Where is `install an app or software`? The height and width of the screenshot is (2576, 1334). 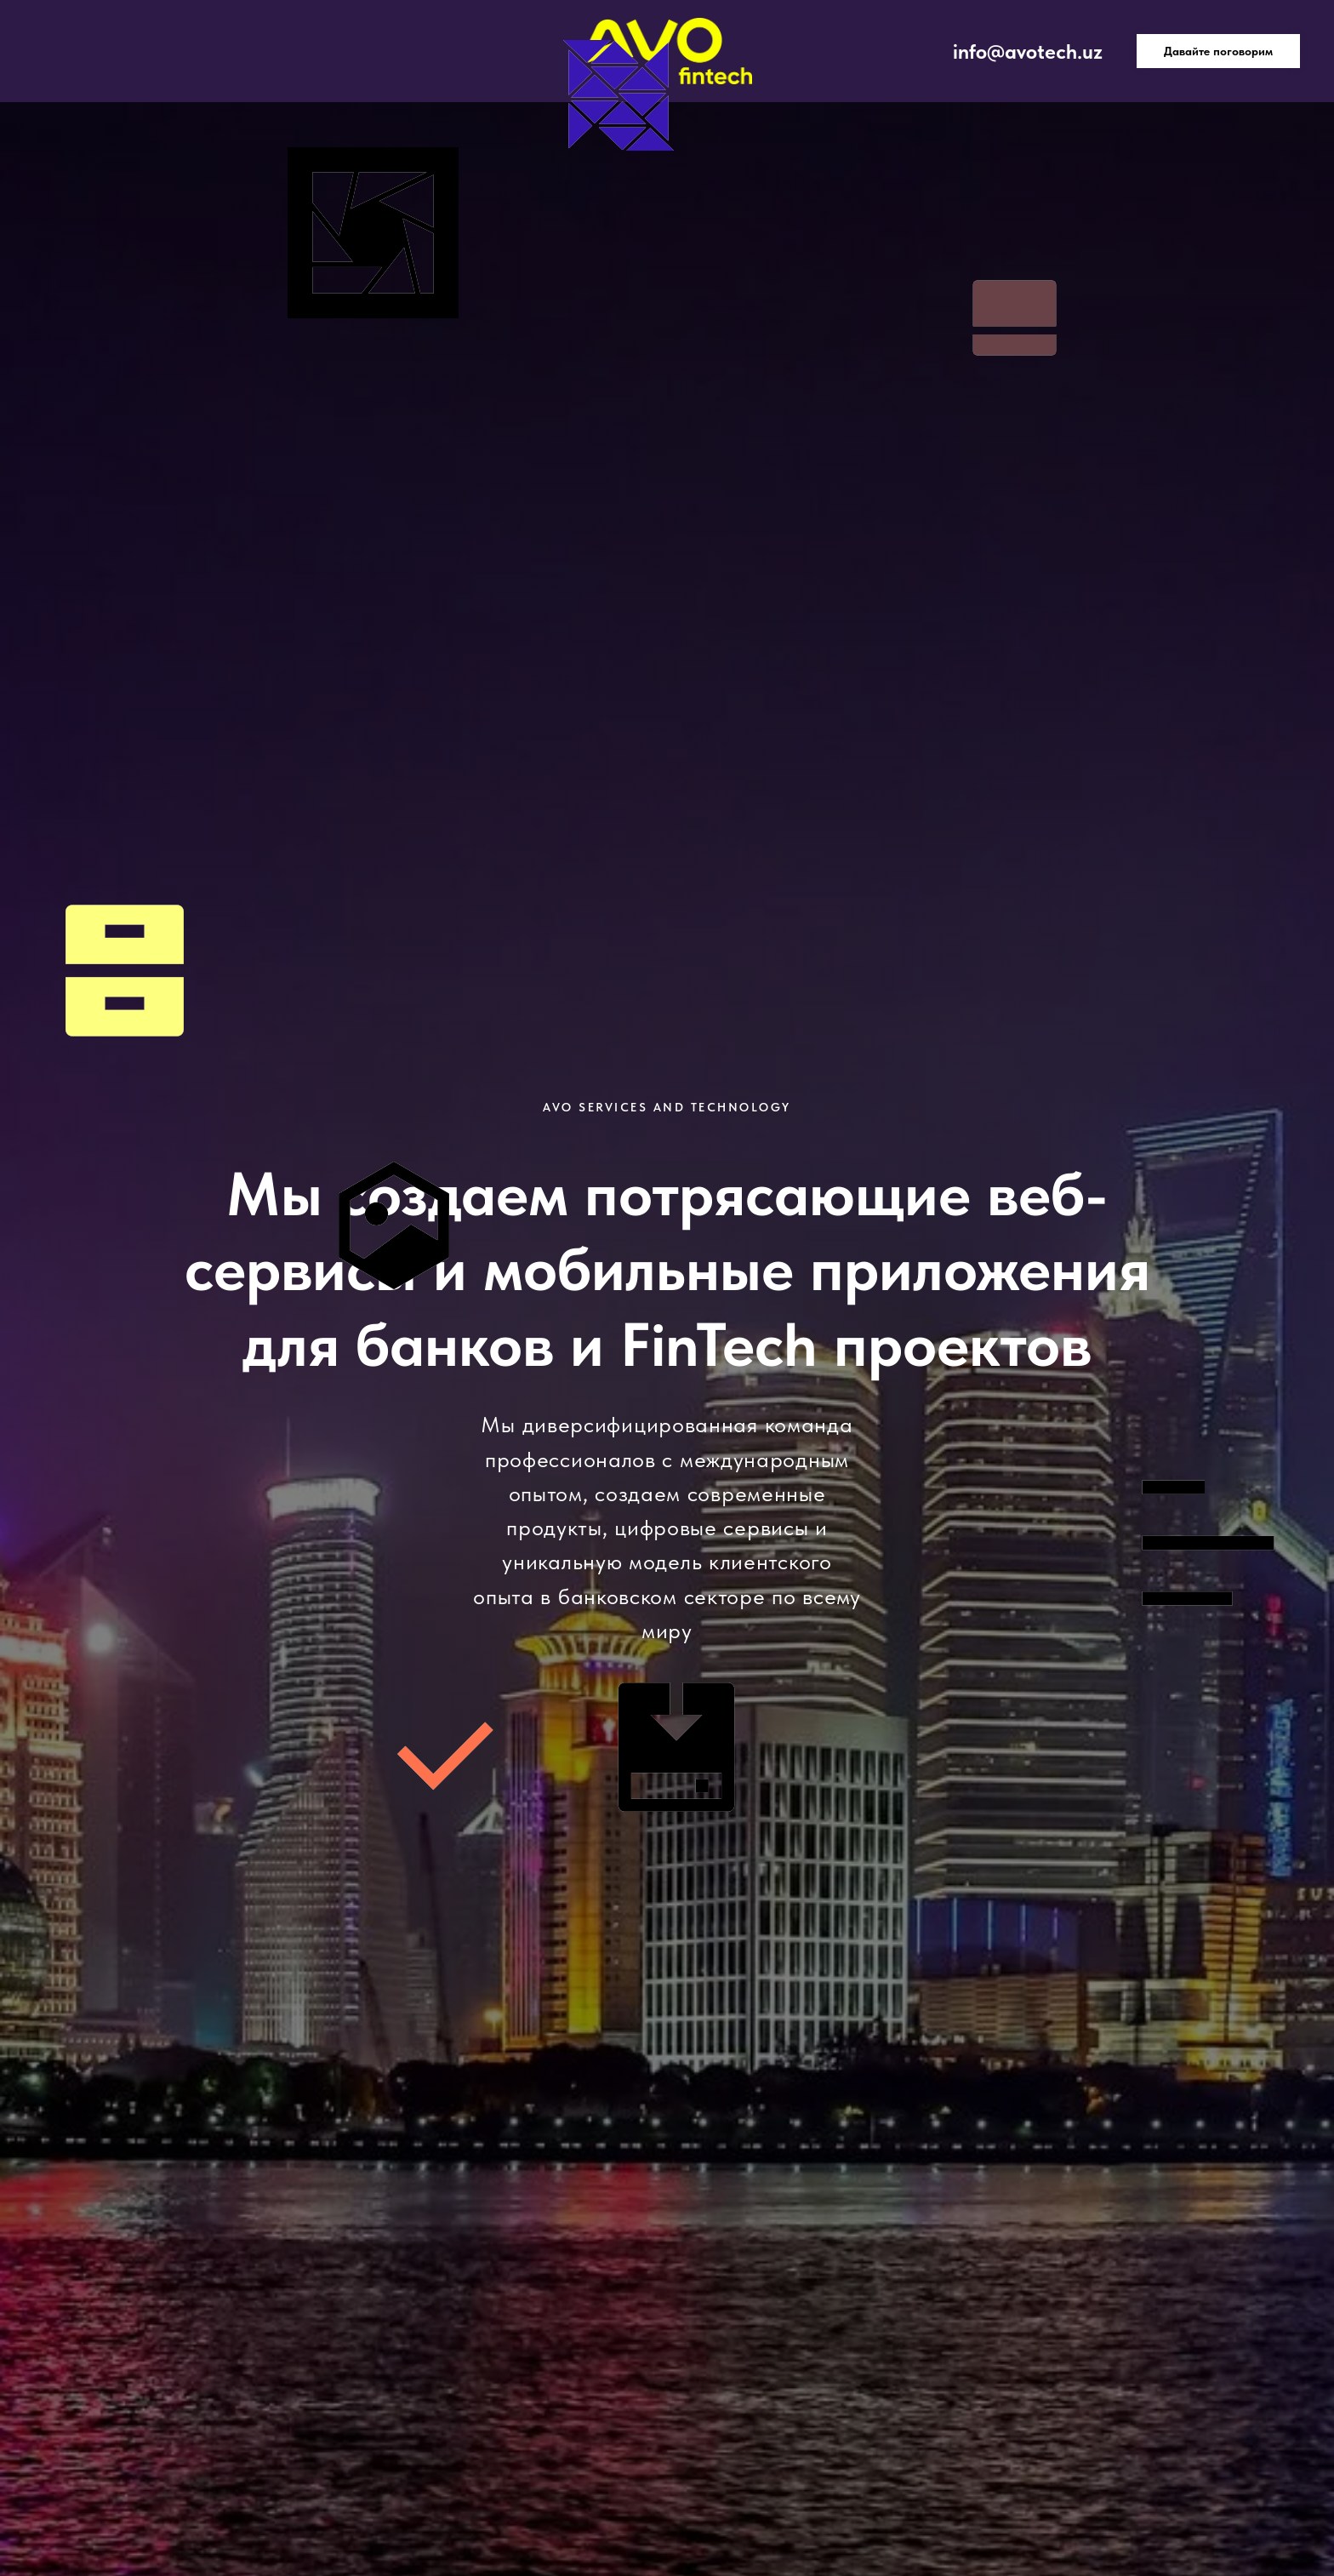
install an app or software is located at coordinates (676, 1747).